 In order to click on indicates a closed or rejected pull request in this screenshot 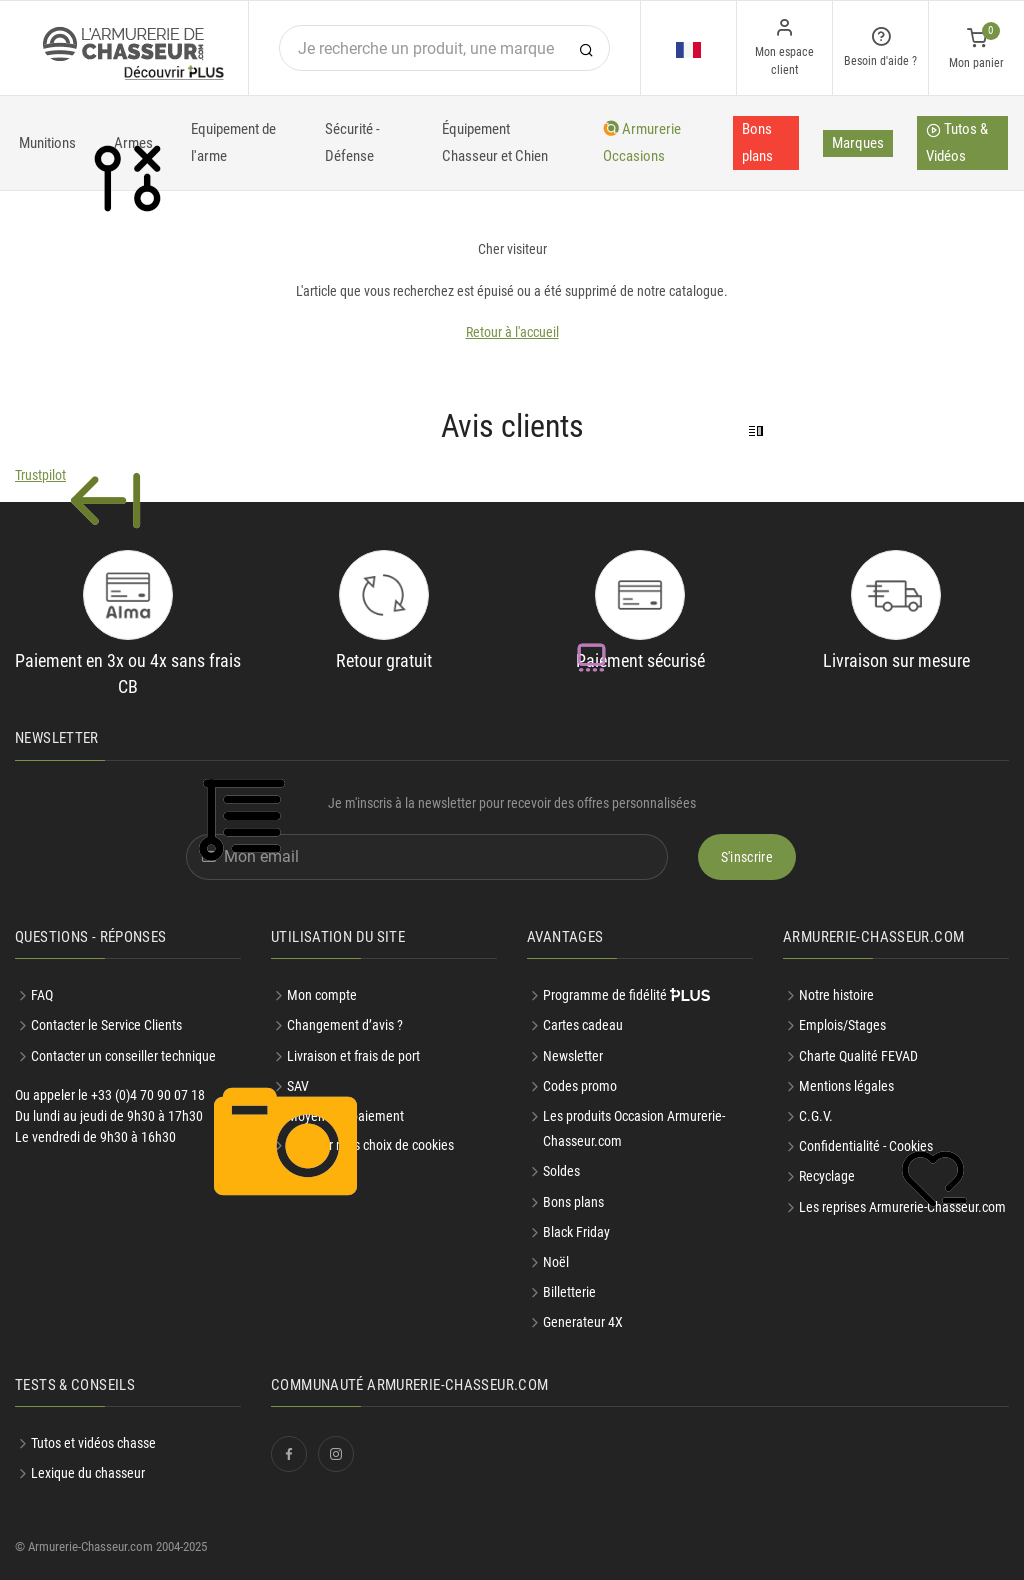, I will do `click(127, 178)`.